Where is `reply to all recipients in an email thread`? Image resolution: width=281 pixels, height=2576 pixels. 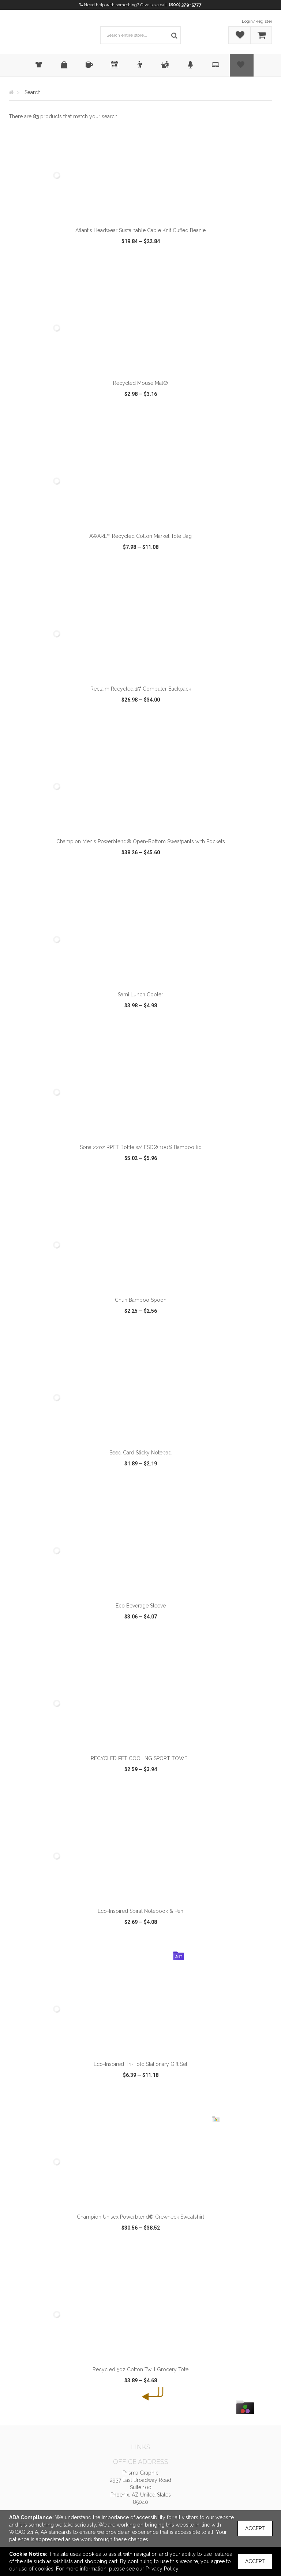 reply to all recipients in an email thread is located at coordinates (152, 2394).